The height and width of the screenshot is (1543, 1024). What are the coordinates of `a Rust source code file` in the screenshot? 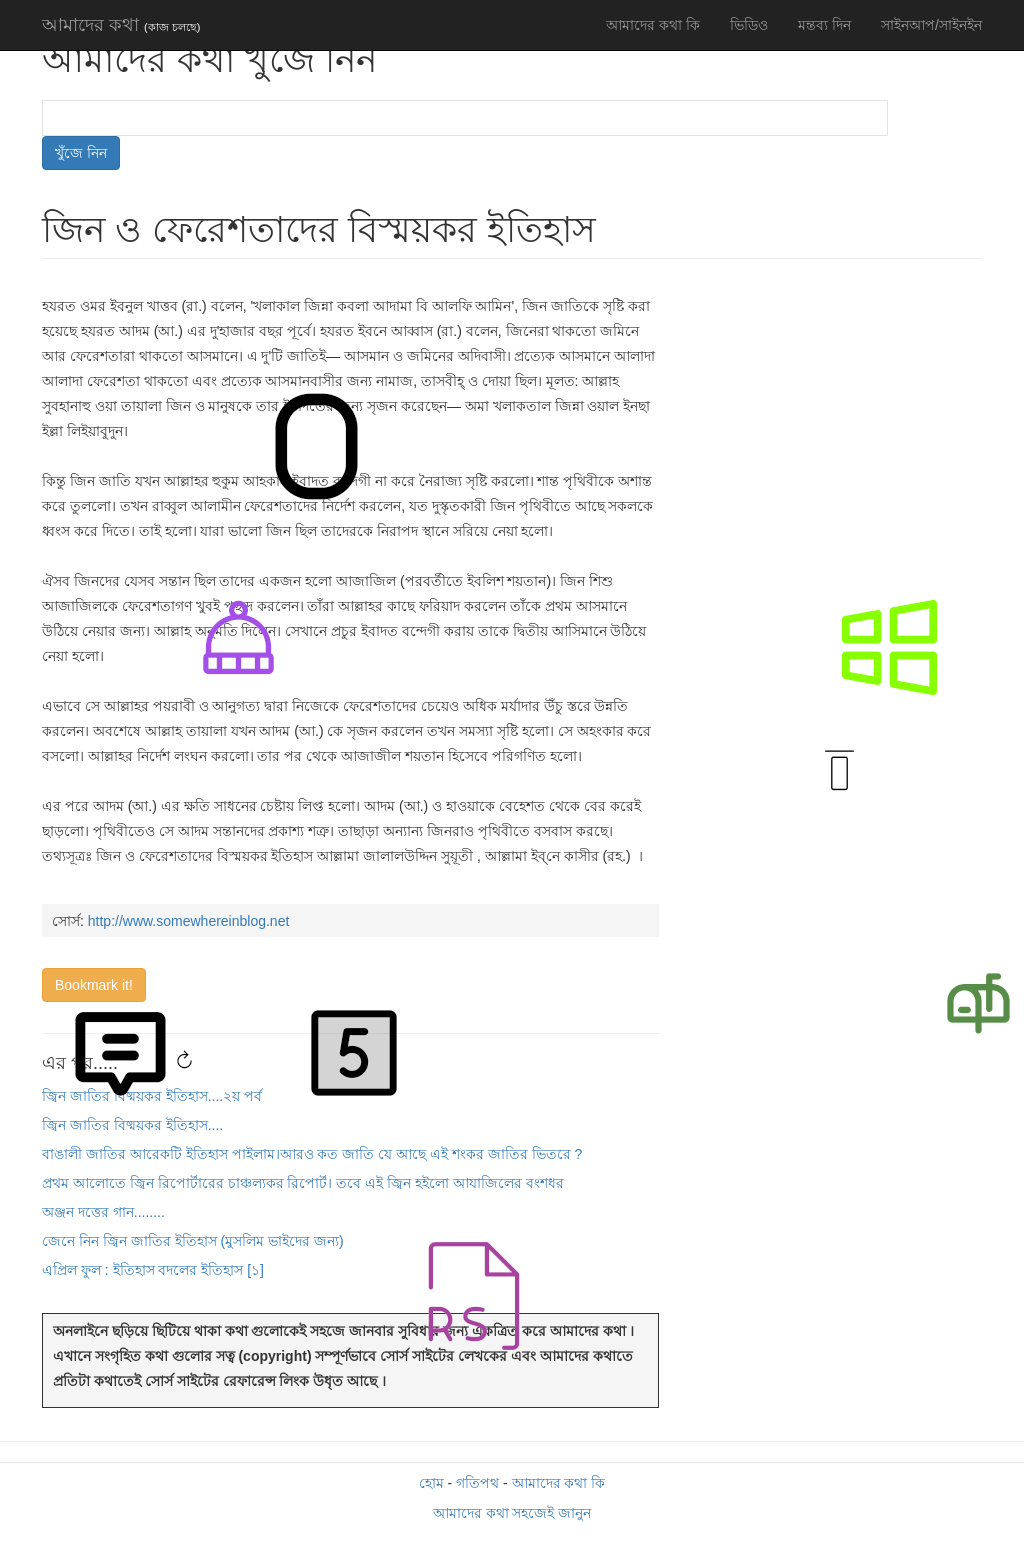 It's located at (474, 1296).